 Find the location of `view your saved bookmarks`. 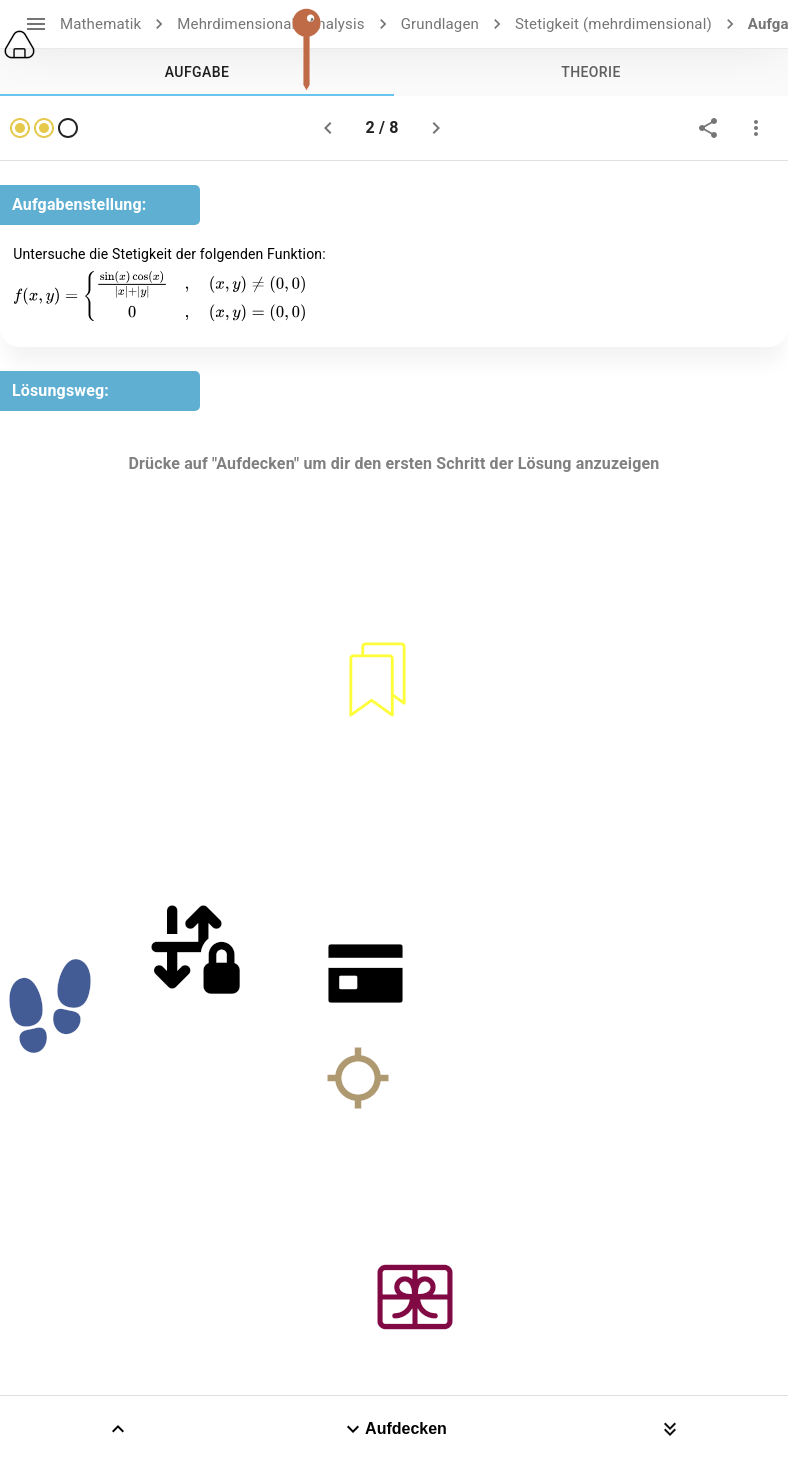

view your saved bookmarks is located at coordinates (377, 679).